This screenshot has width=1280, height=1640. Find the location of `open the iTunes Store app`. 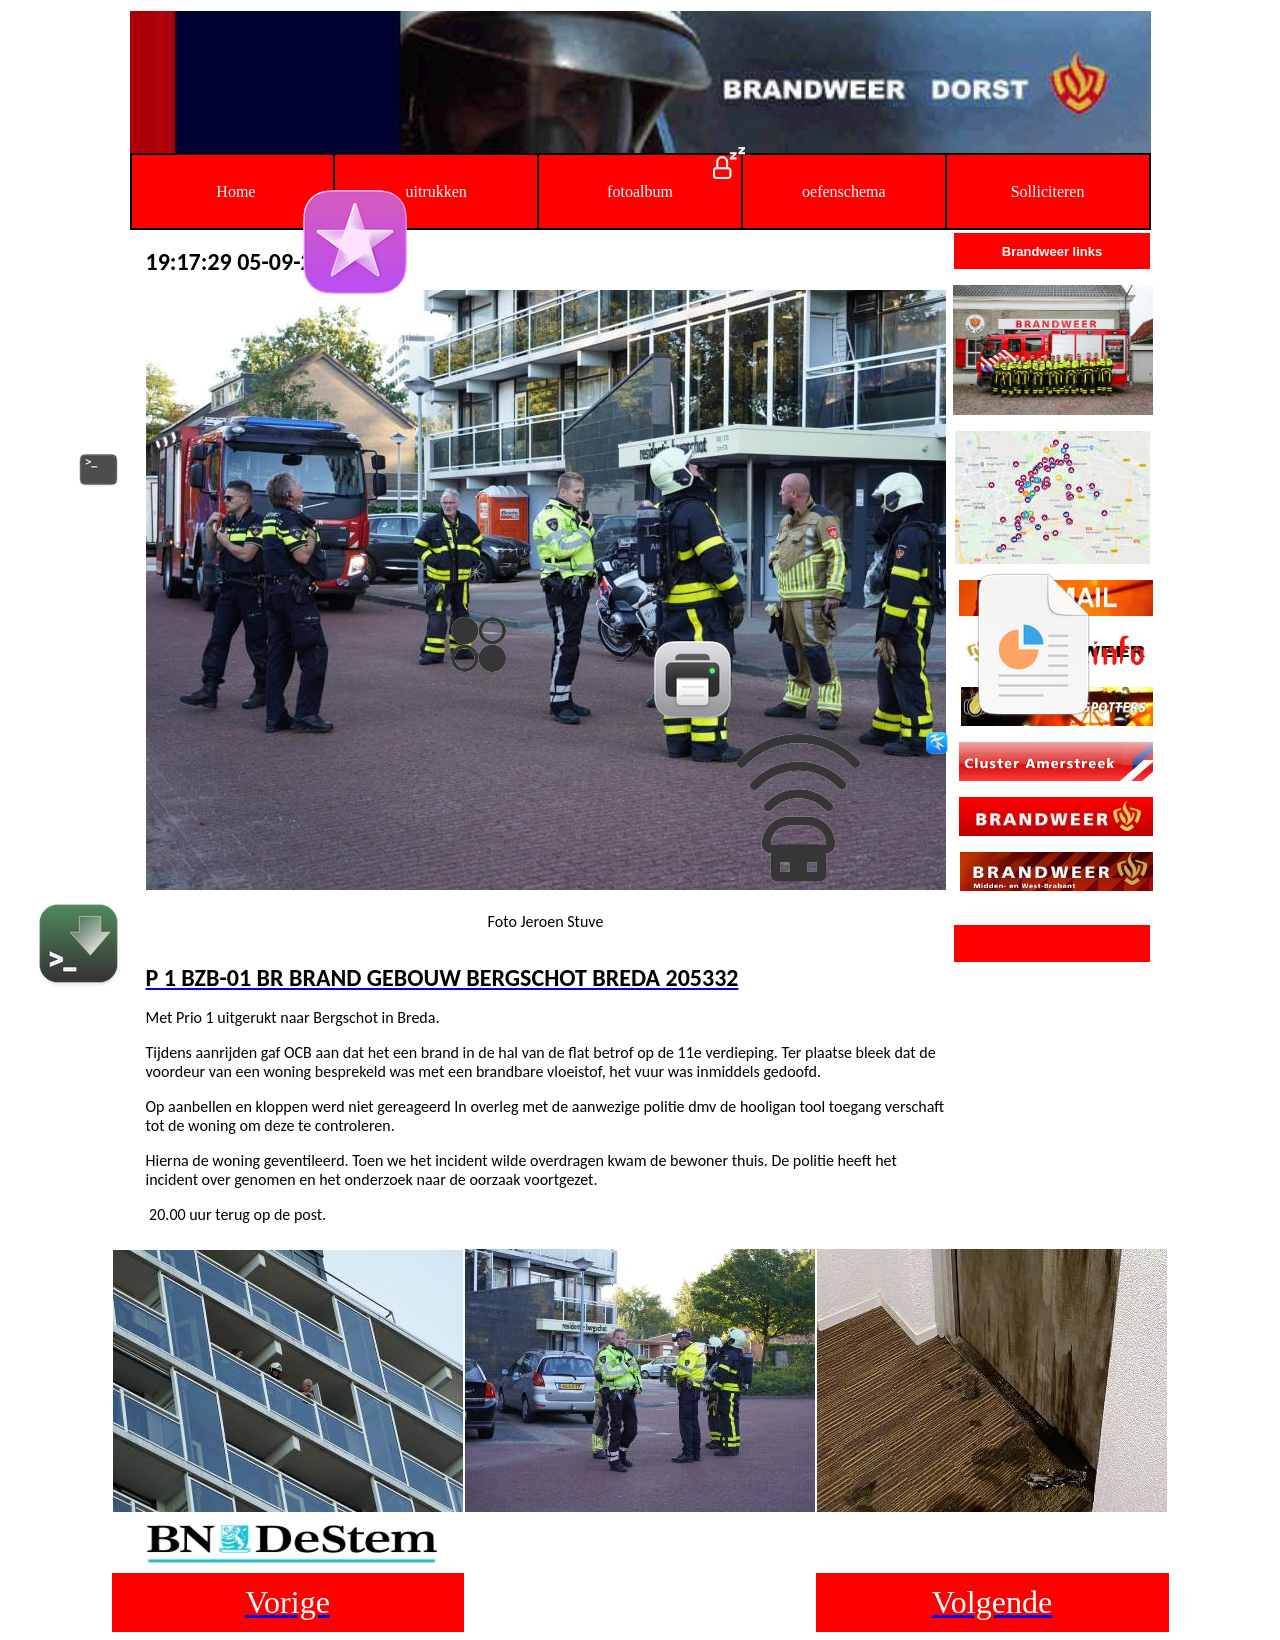

open the iTunes Store app is located at coordinates (355, 242).